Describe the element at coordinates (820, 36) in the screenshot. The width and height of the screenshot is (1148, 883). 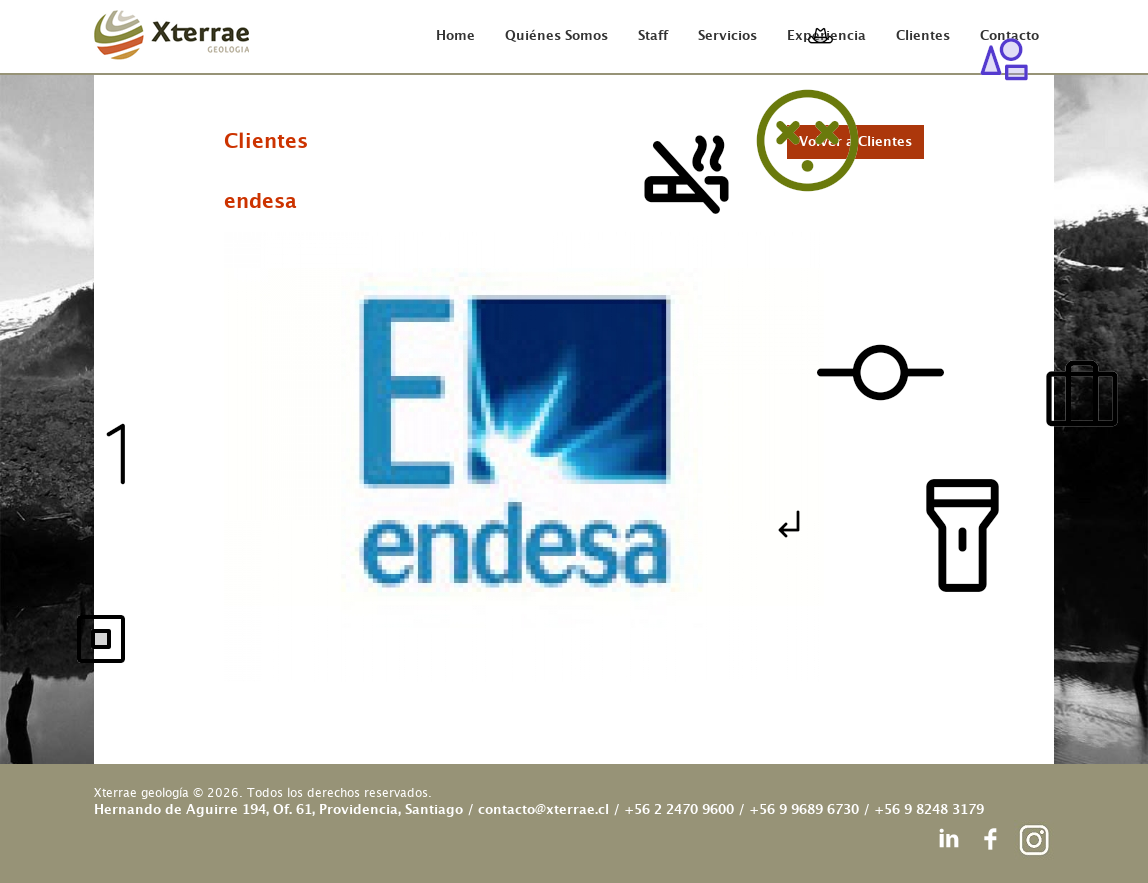
I see `select western or country theme` at that location.